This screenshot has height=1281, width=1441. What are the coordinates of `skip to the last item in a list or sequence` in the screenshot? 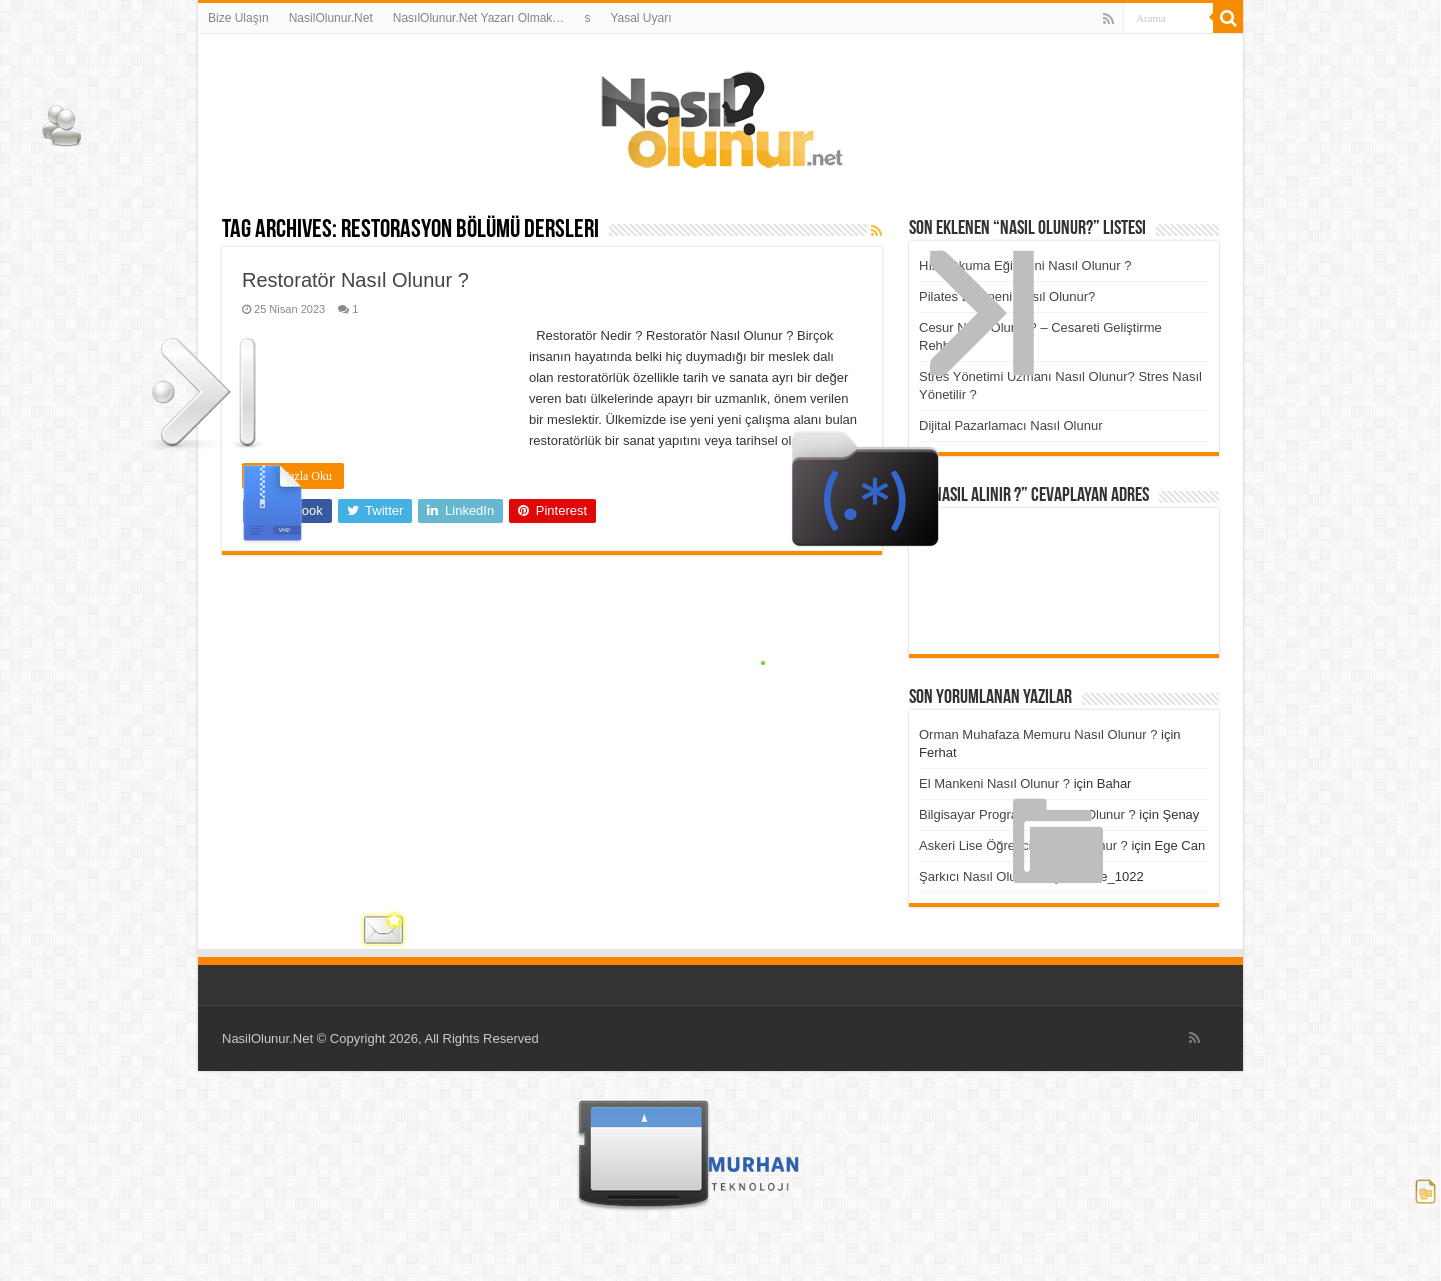 It's located at (206, 392).